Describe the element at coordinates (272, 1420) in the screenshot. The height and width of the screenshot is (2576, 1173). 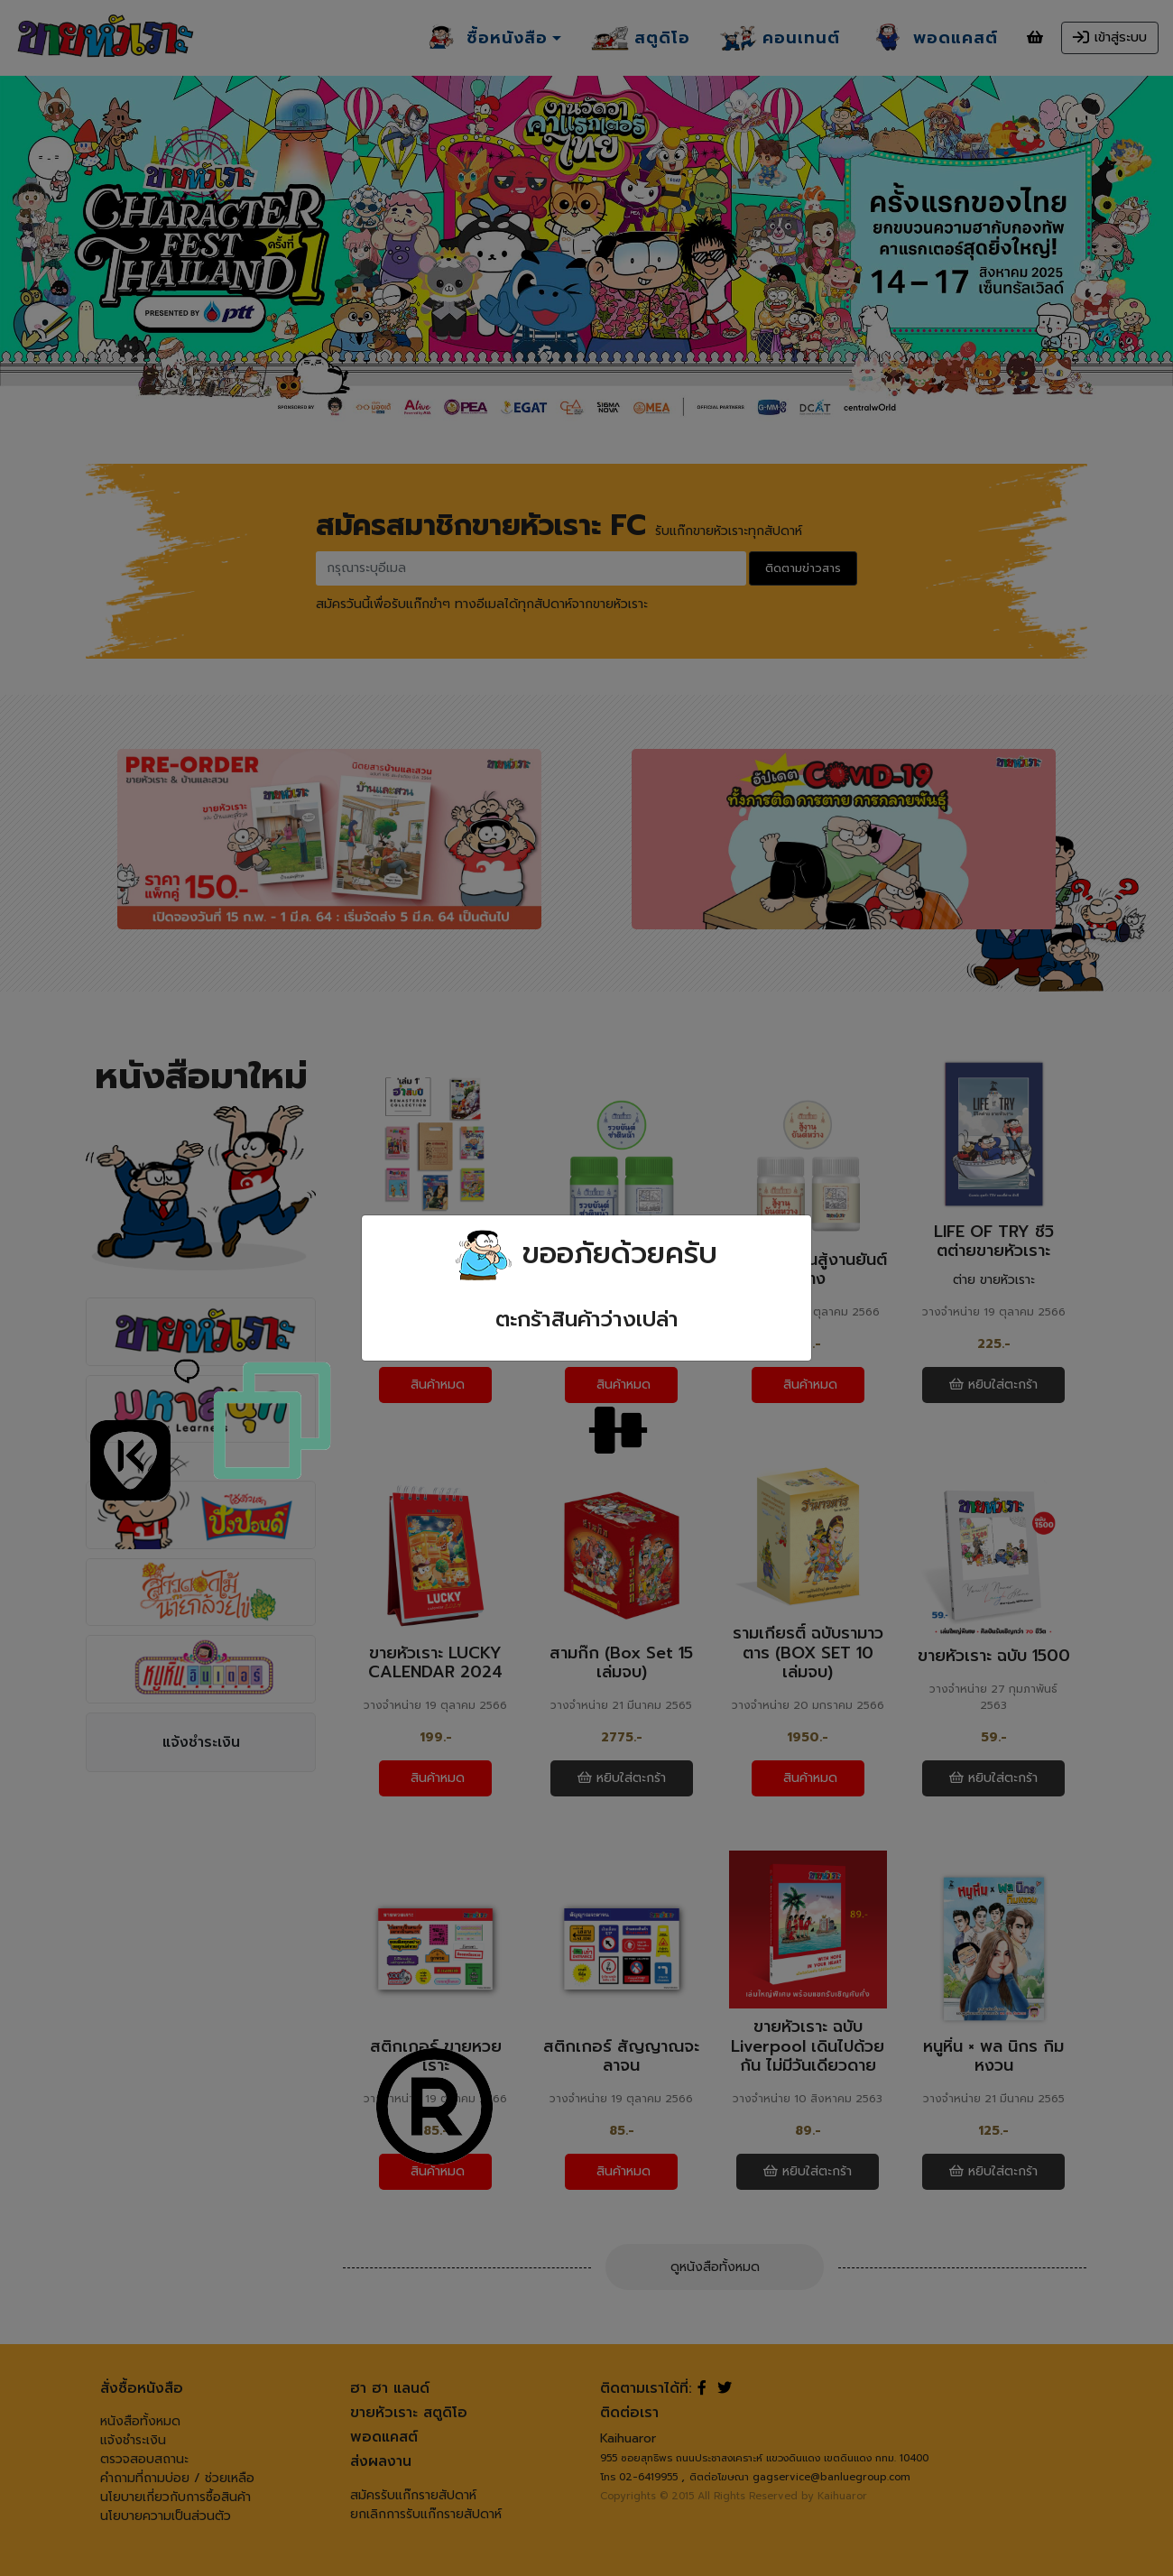
I see `view multiple unchecked items or tasks` at that location.